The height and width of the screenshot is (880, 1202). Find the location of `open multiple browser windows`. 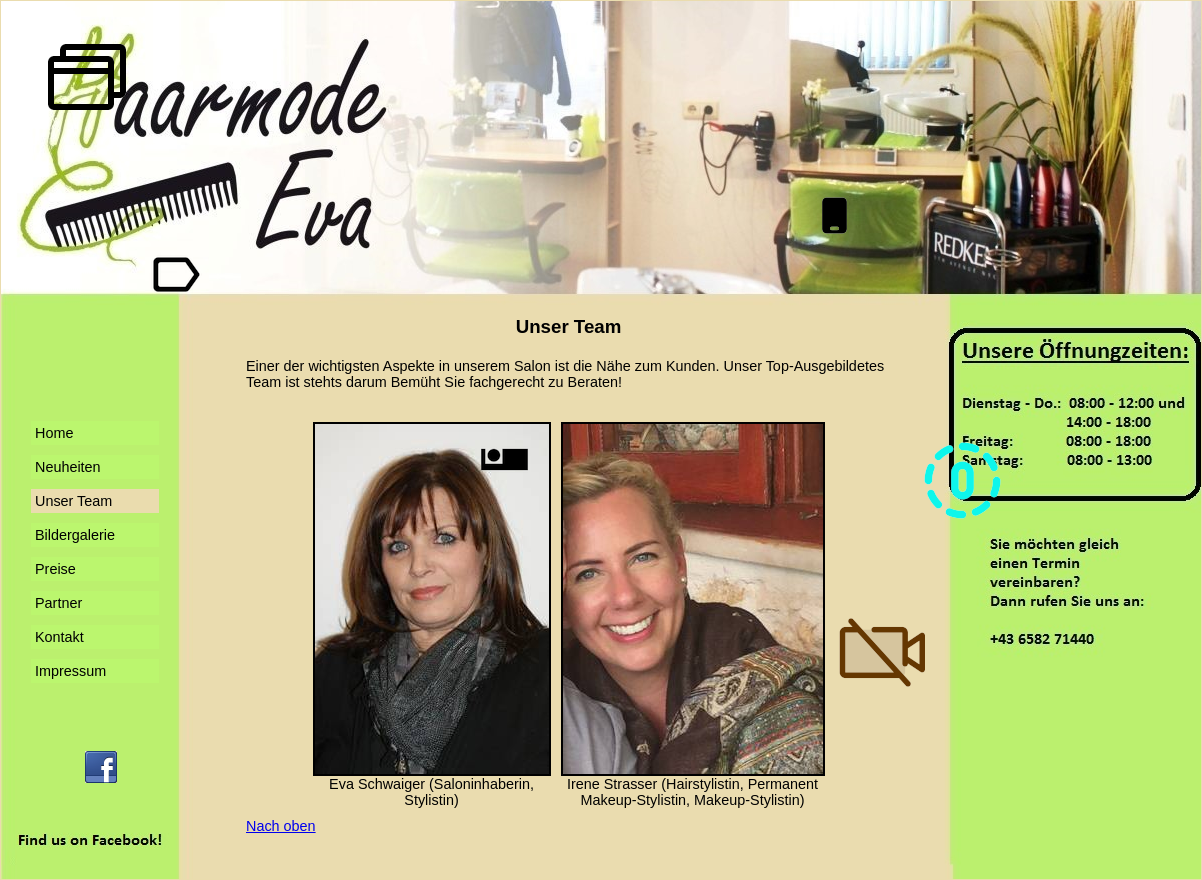

open multiple browser windows is located at coordinates (87, 77).